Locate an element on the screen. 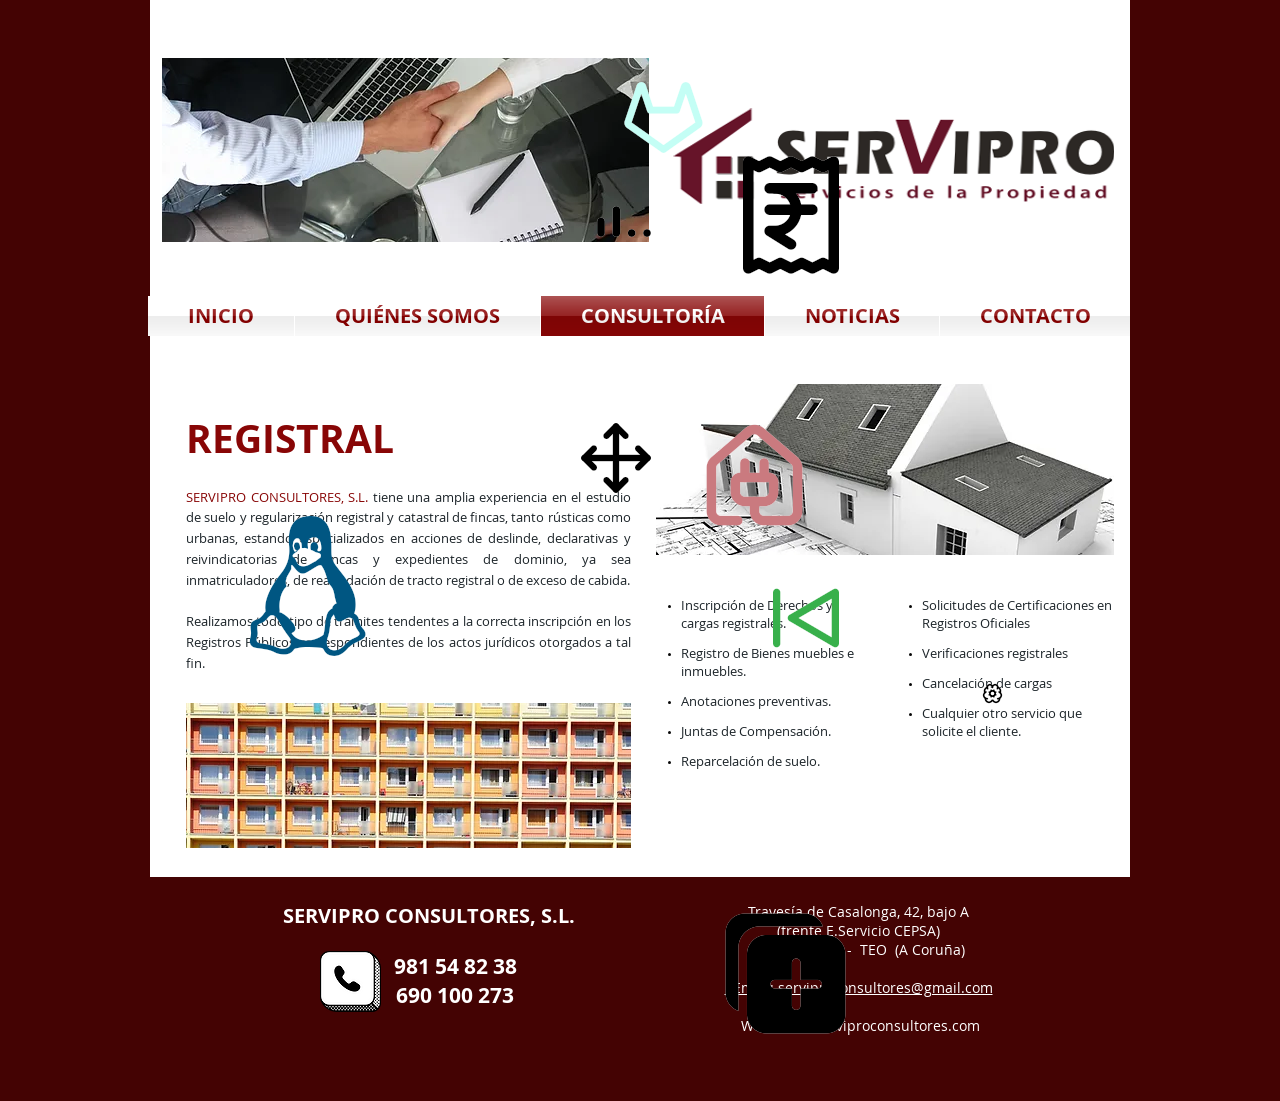 This screenshot has height=1101, width=1280. indicates moderate signal strength is located at coordinates (624, 210).